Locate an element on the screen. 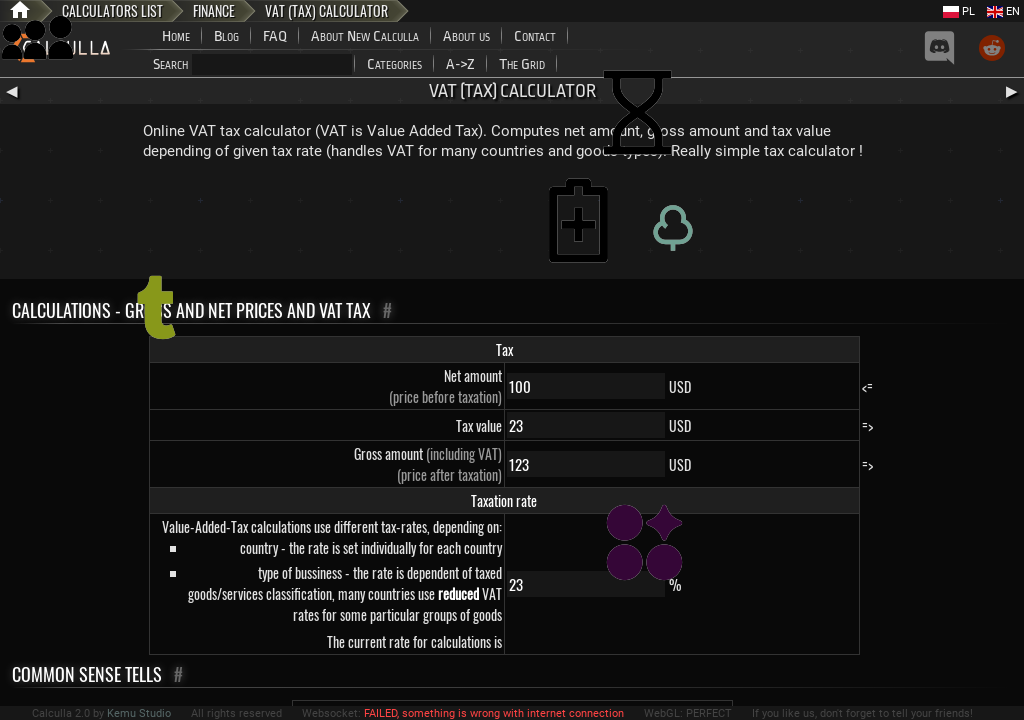 Image resolution: width=1024 pixels, height=720 pixels. indicates a loading or processing state is located at coordinates (637, 112).